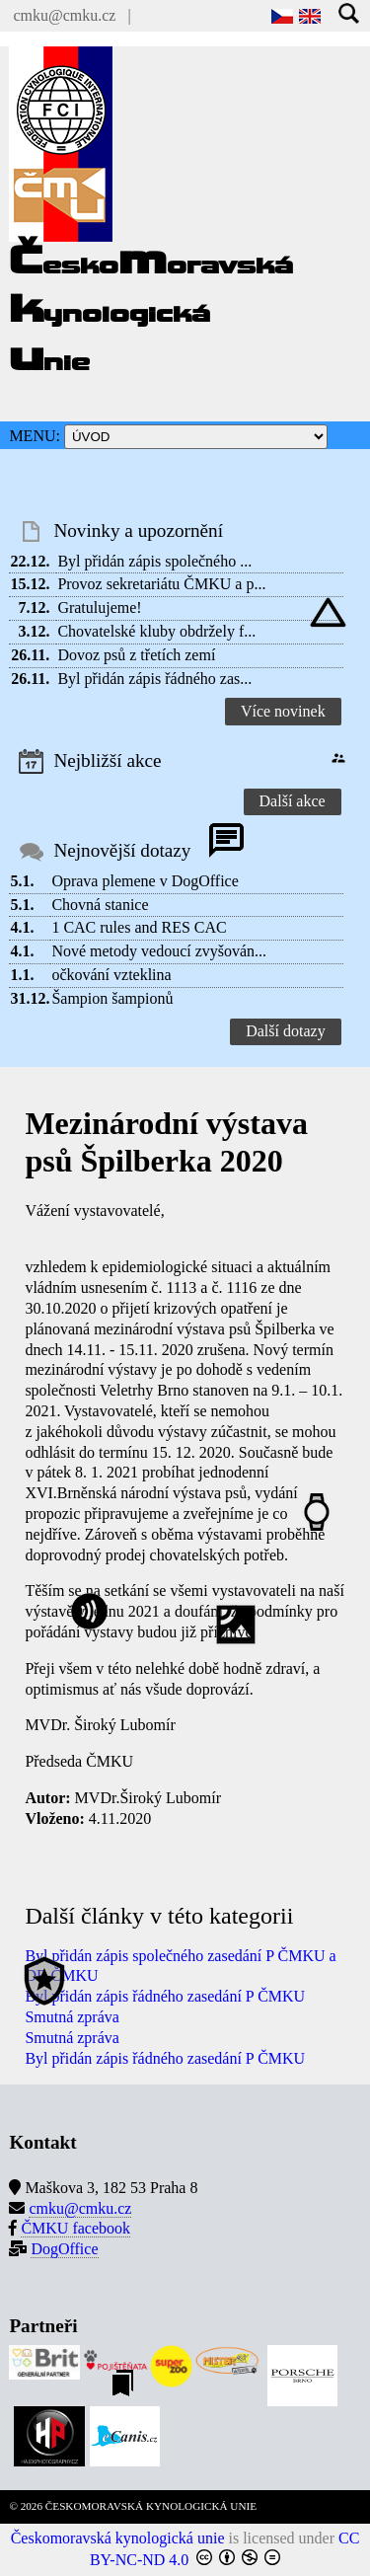 Image resolution: width=370 pixels, height=2576 pixels. Describe the element at coordinates (338, 758) in the screenshot. I see `view team members or supervised accounts` at that location.